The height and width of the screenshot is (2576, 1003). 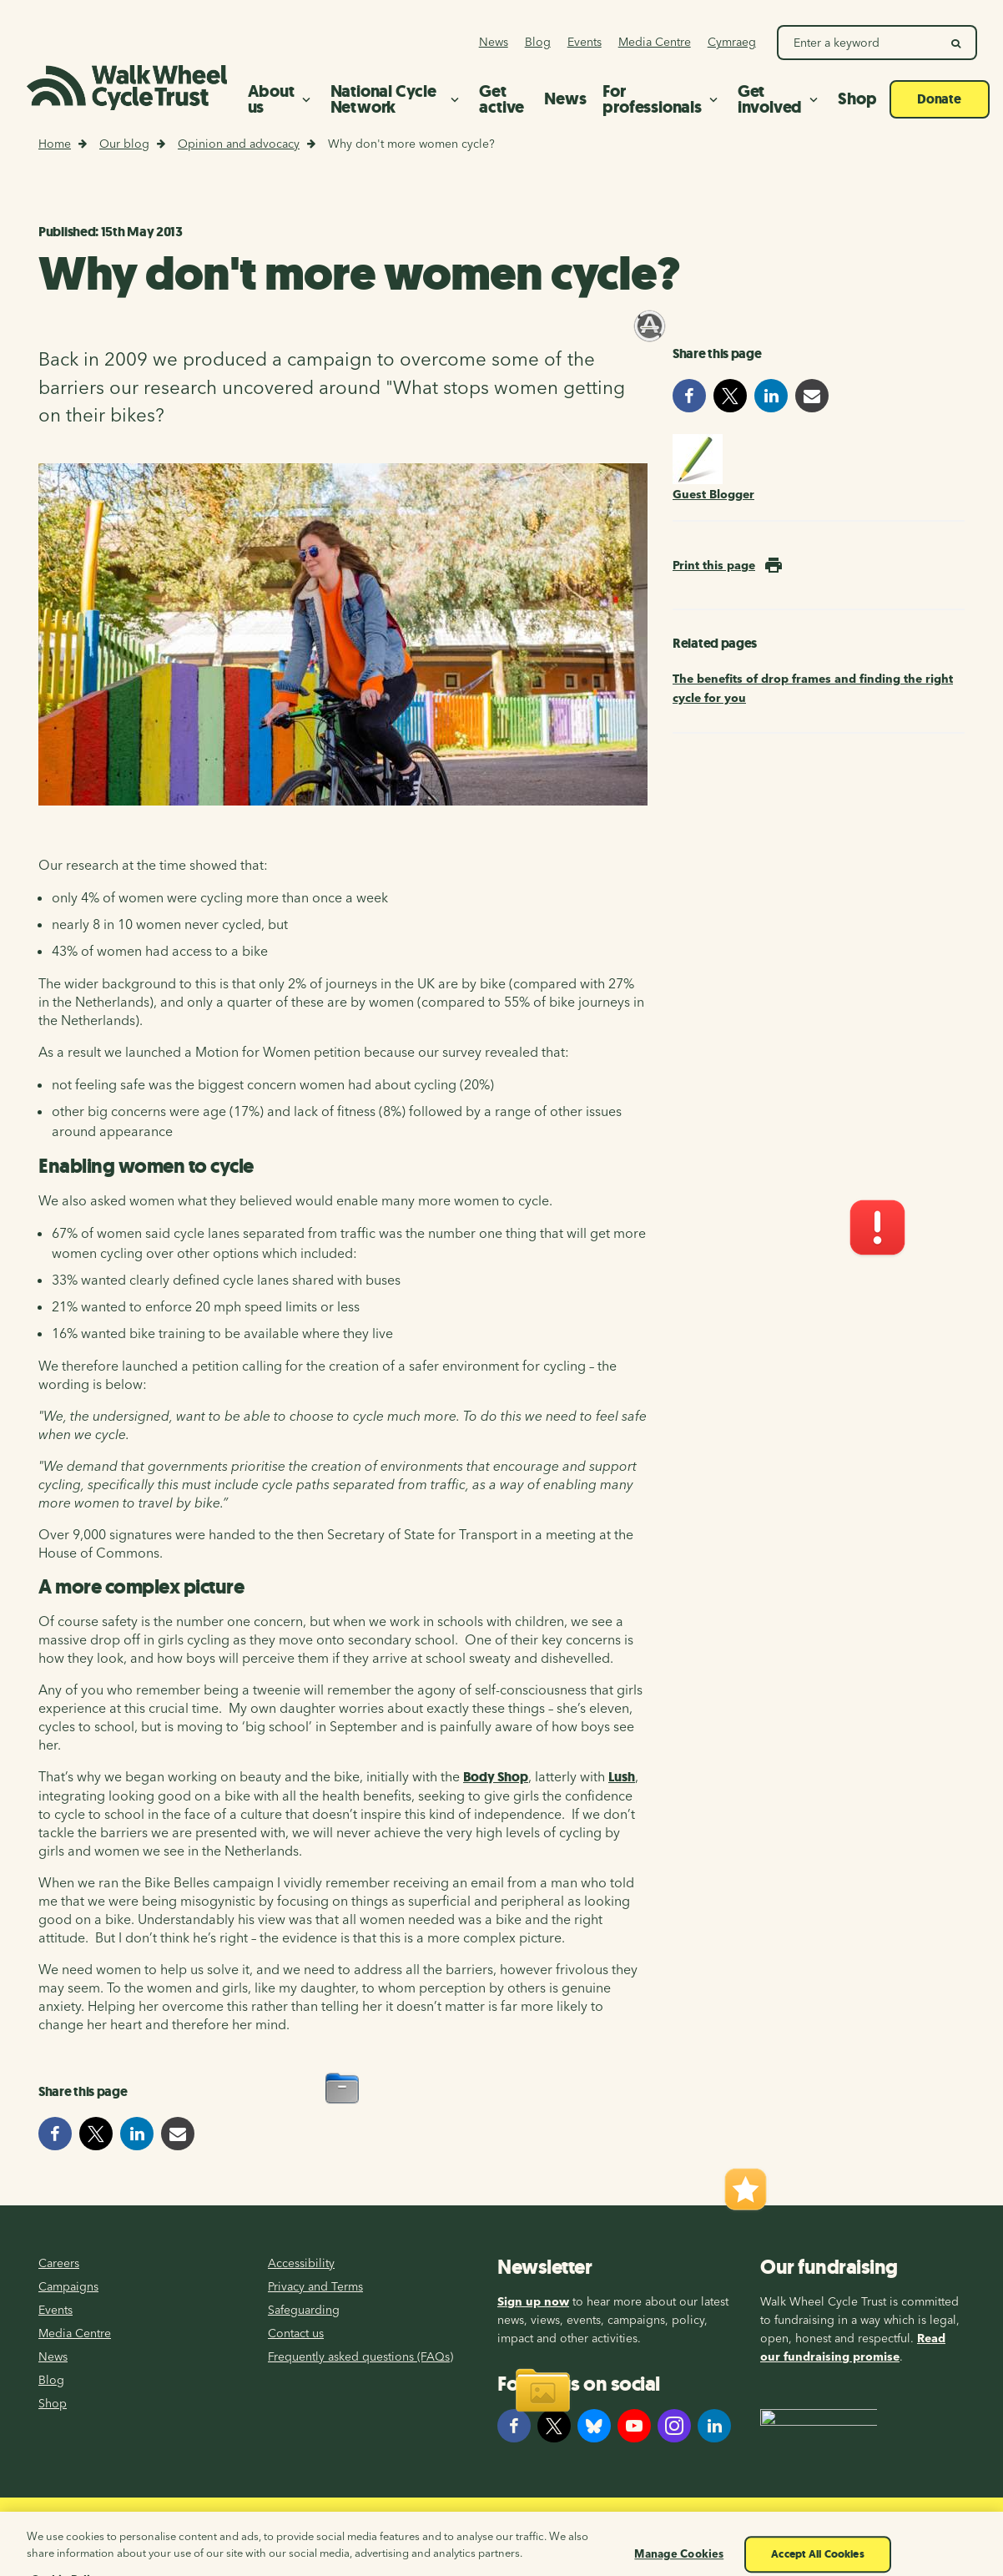 I want to click on open your images folder, so click(x=542, y=2390).